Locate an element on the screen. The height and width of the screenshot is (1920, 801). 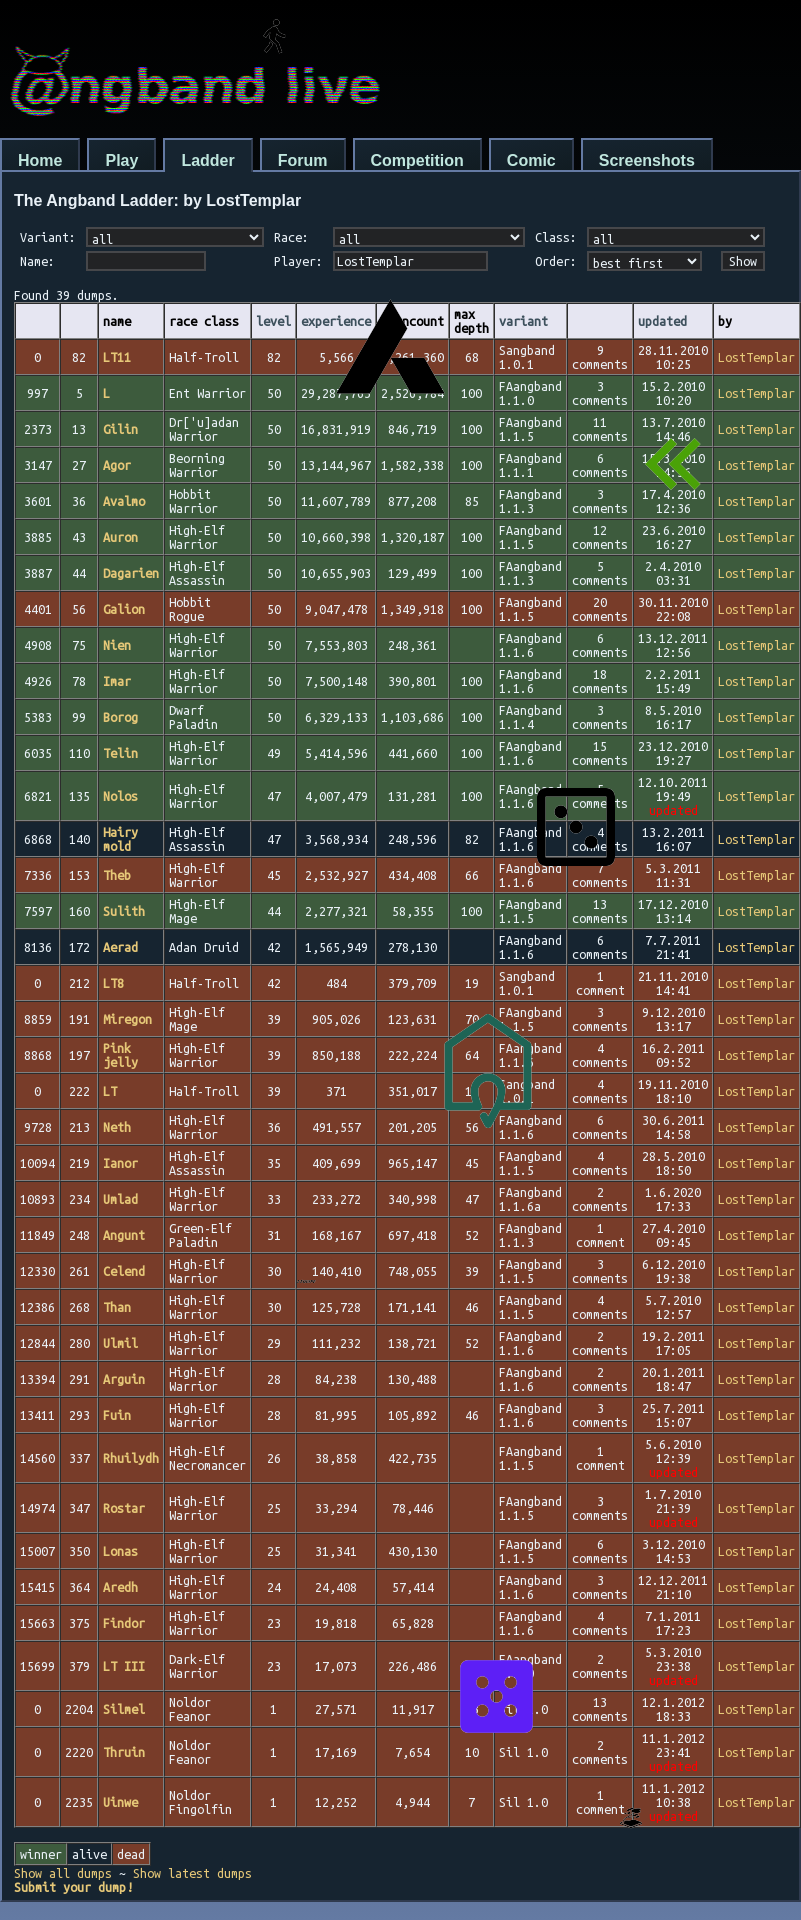
randomize or shuffle content is located at coordinates (496, 1696).